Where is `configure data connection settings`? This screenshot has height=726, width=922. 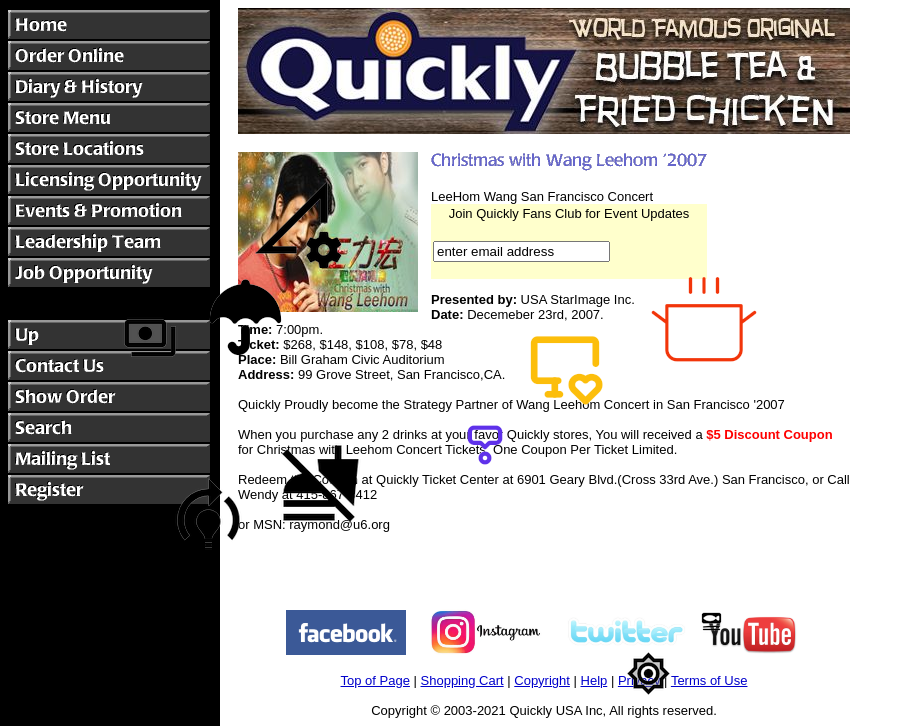
configure data connection settings is located at coordinates (298, 224).